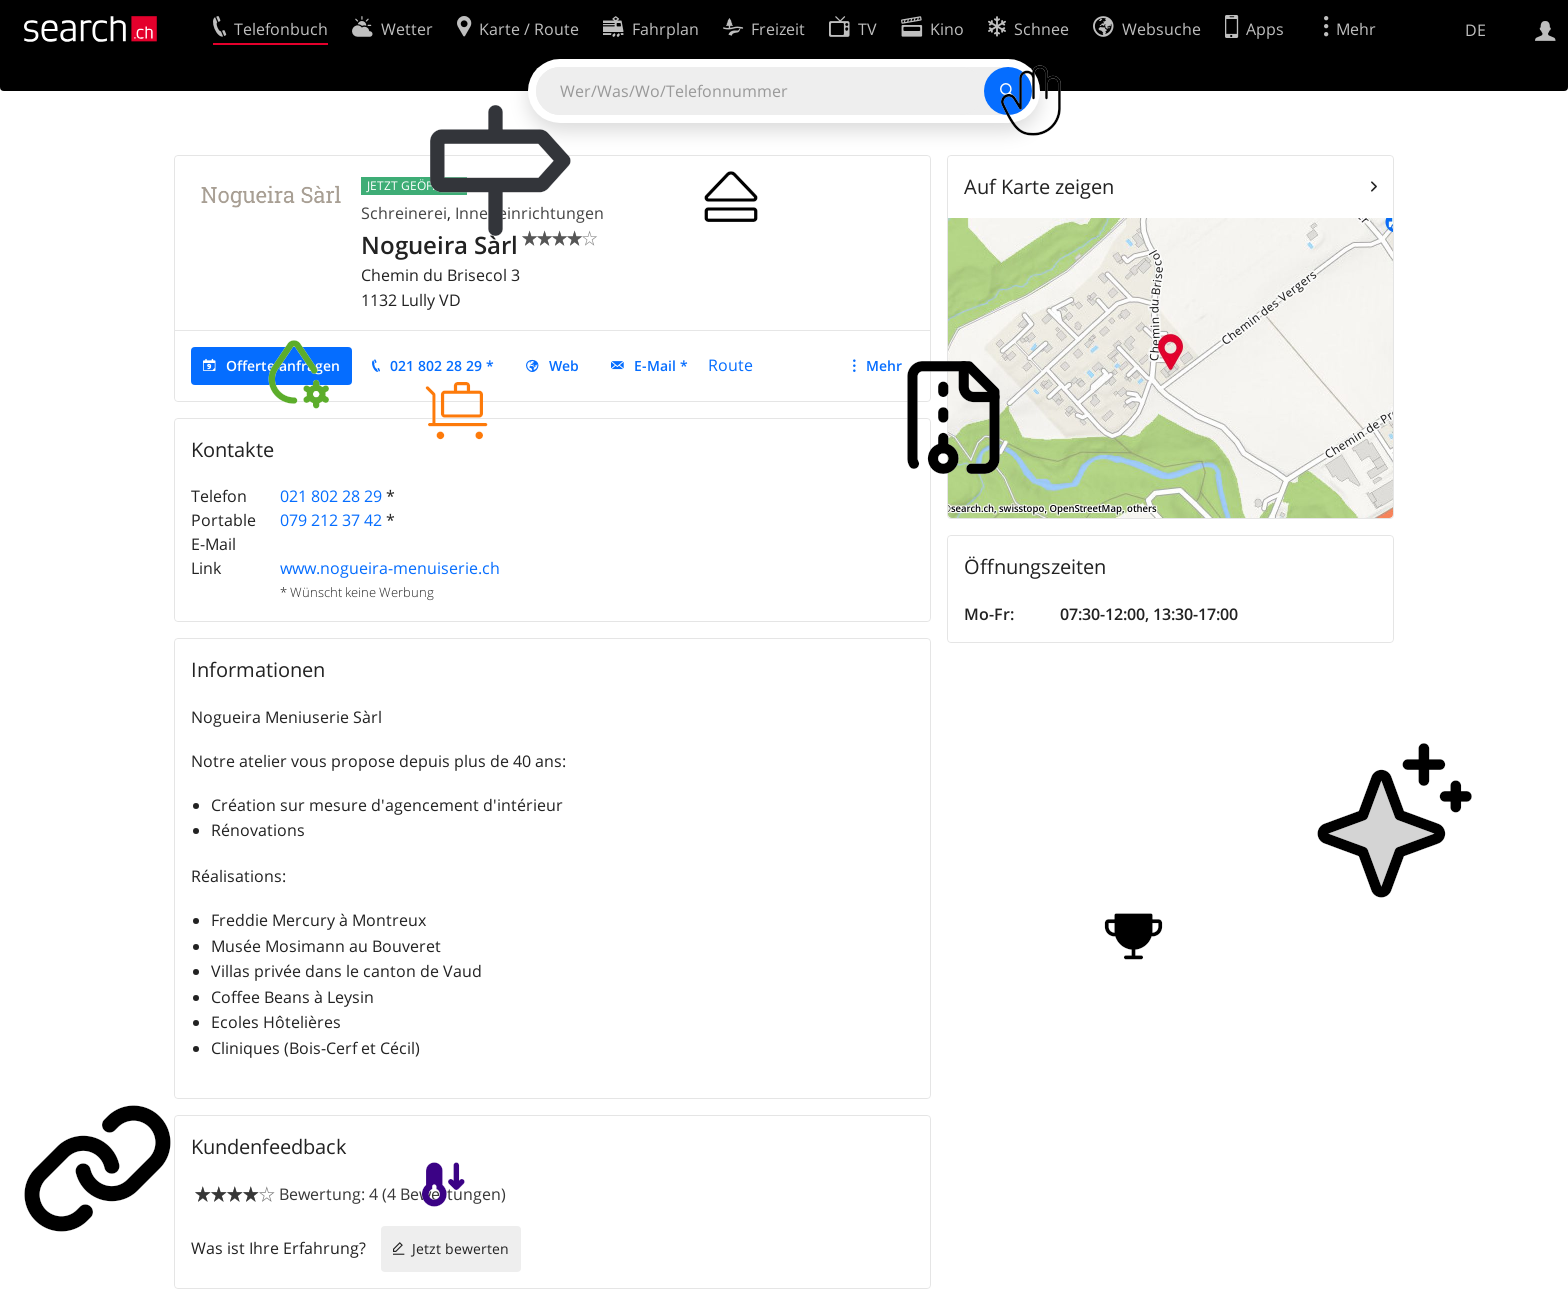 This screenshot has height=1305, width=1568. I want to click on stop or pause an action, so click(1033, 100).